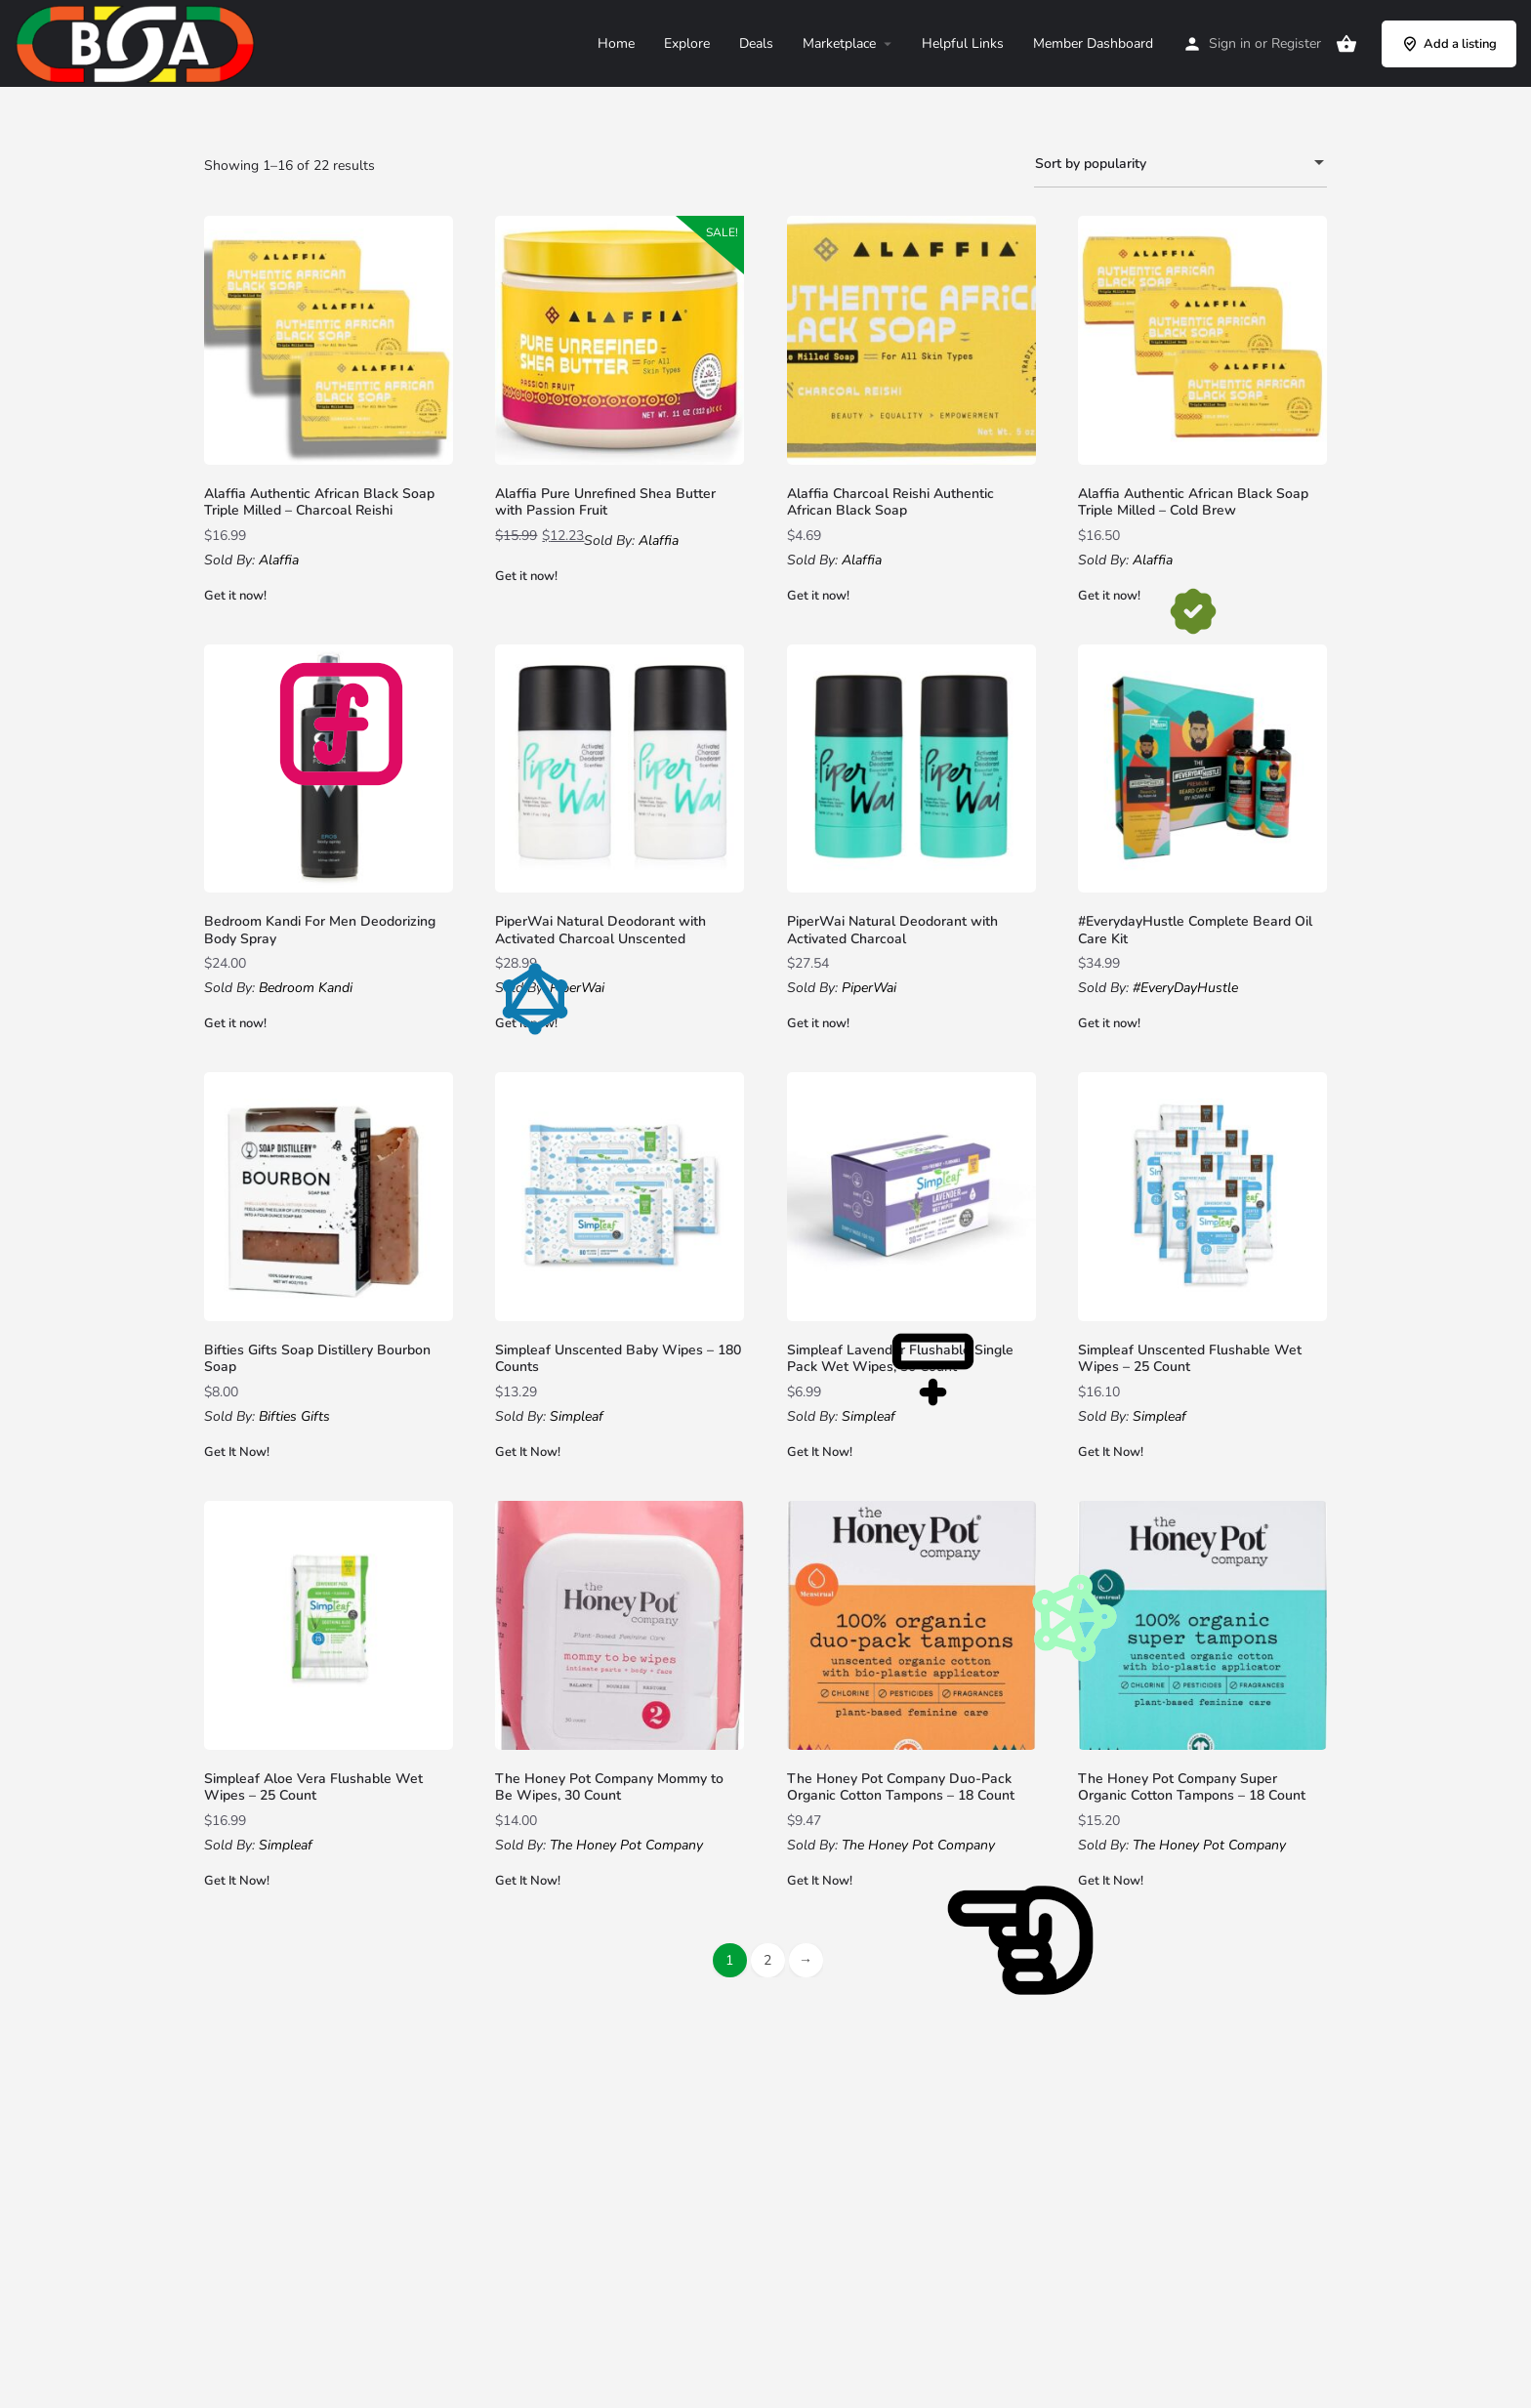 This screenshot has width=1531, height=2408. I want to click on connect to the fediverse network, so click(1073, 1618).